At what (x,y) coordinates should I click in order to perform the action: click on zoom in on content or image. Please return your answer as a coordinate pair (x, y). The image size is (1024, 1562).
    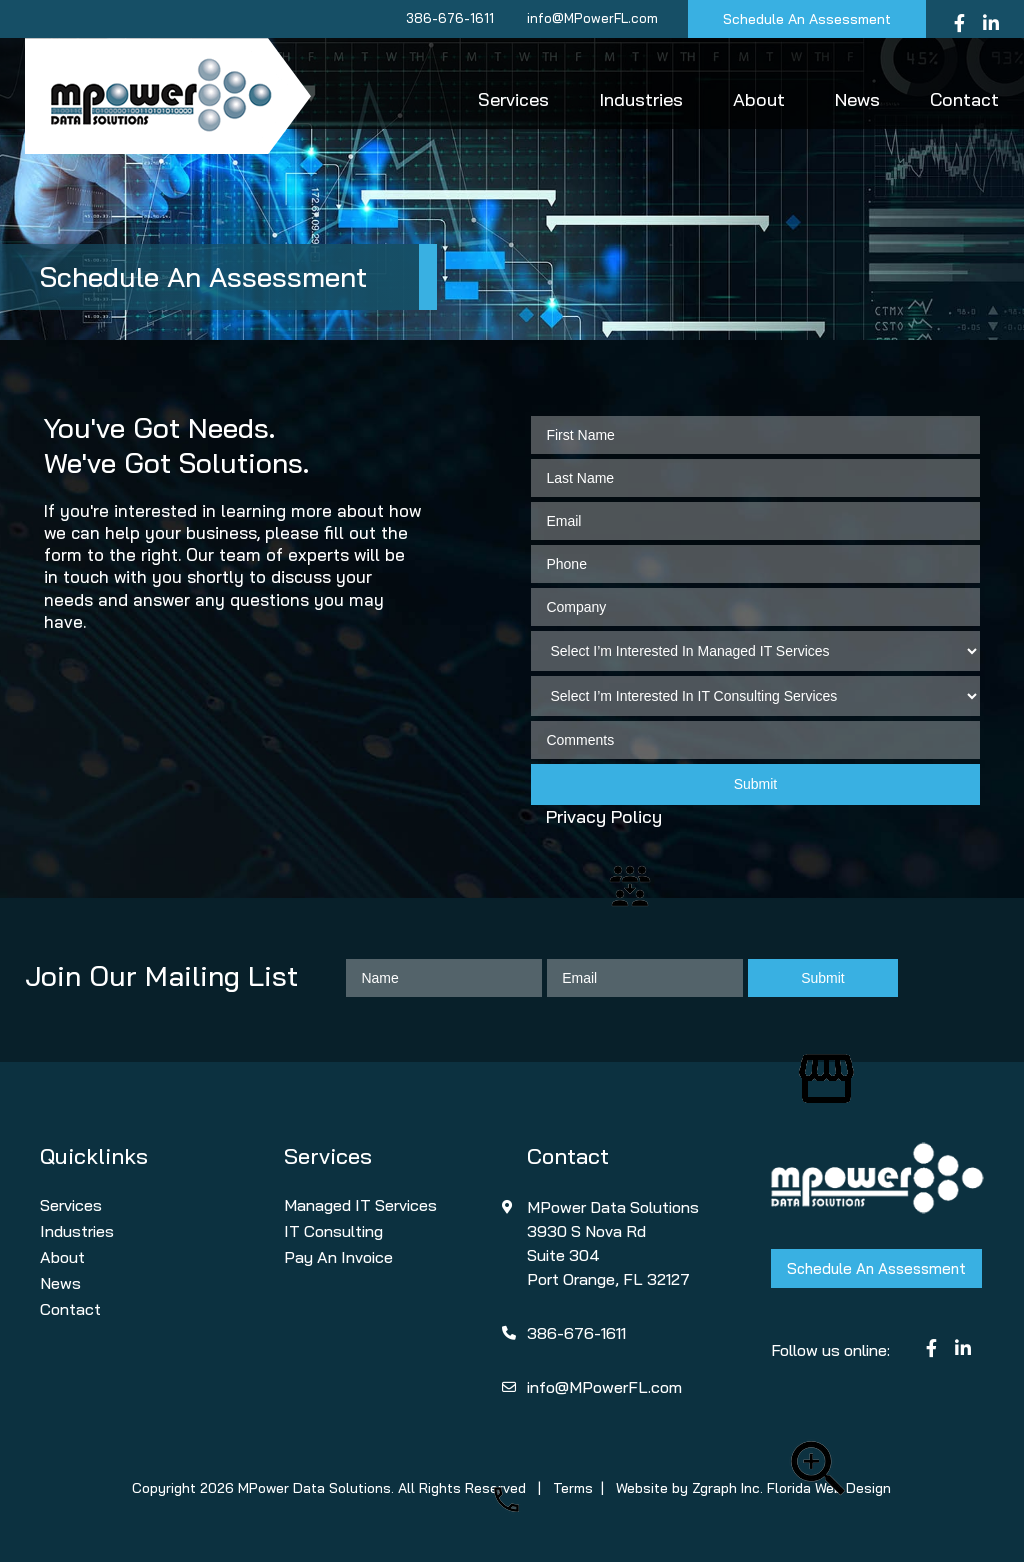
    Looking at the image, I should click on (819, 1469).